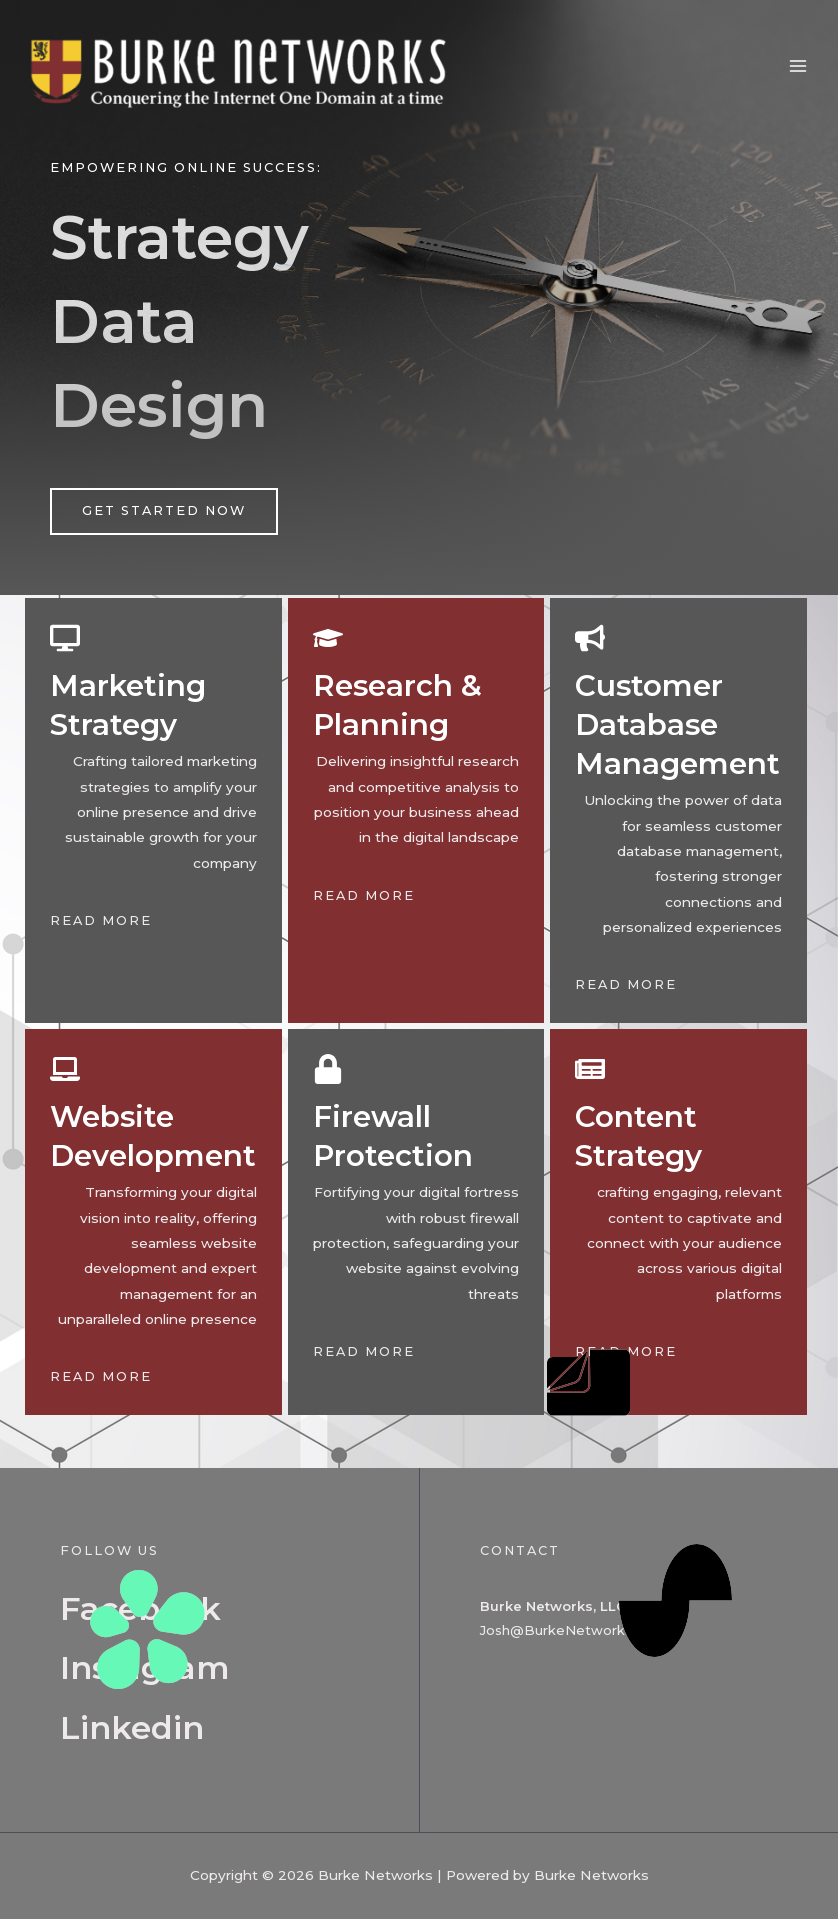 This screenshot has width=838, height=1919. I want to click on open the Files app, so click(588, 1382).